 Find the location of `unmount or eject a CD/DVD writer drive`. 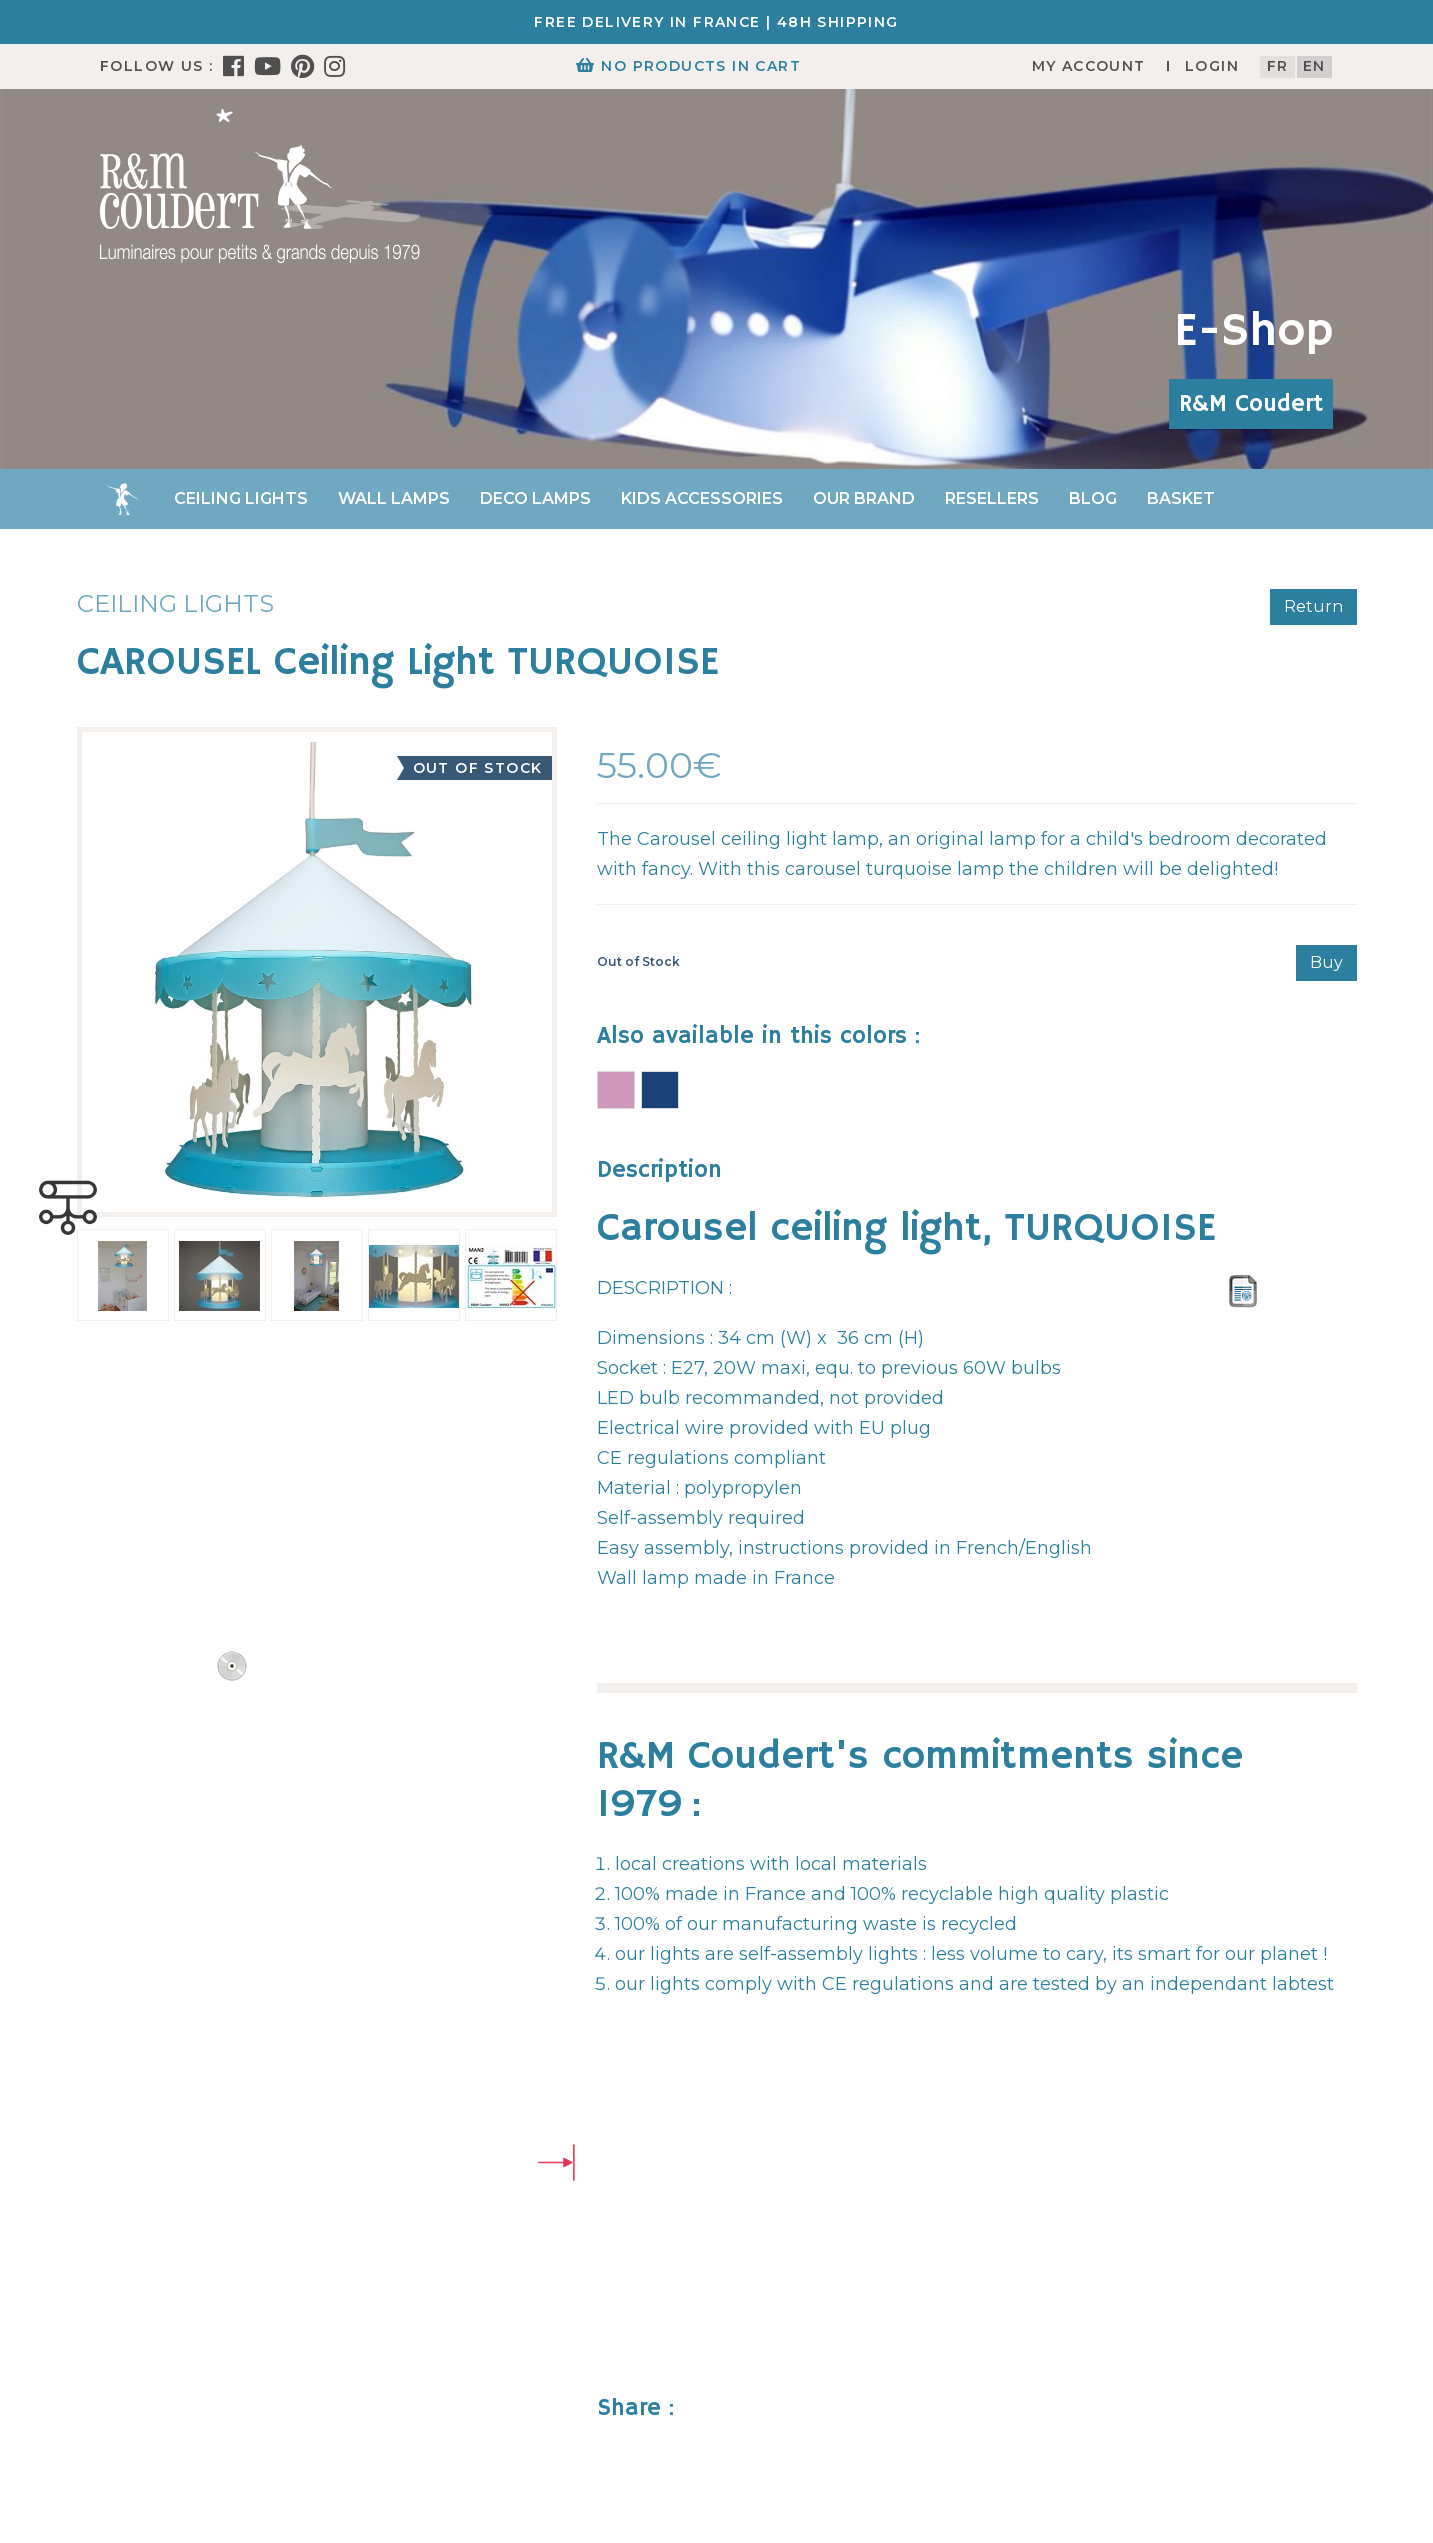

unmount or eject a CD/DVD writer drive is located at coordinates (232, 1666).